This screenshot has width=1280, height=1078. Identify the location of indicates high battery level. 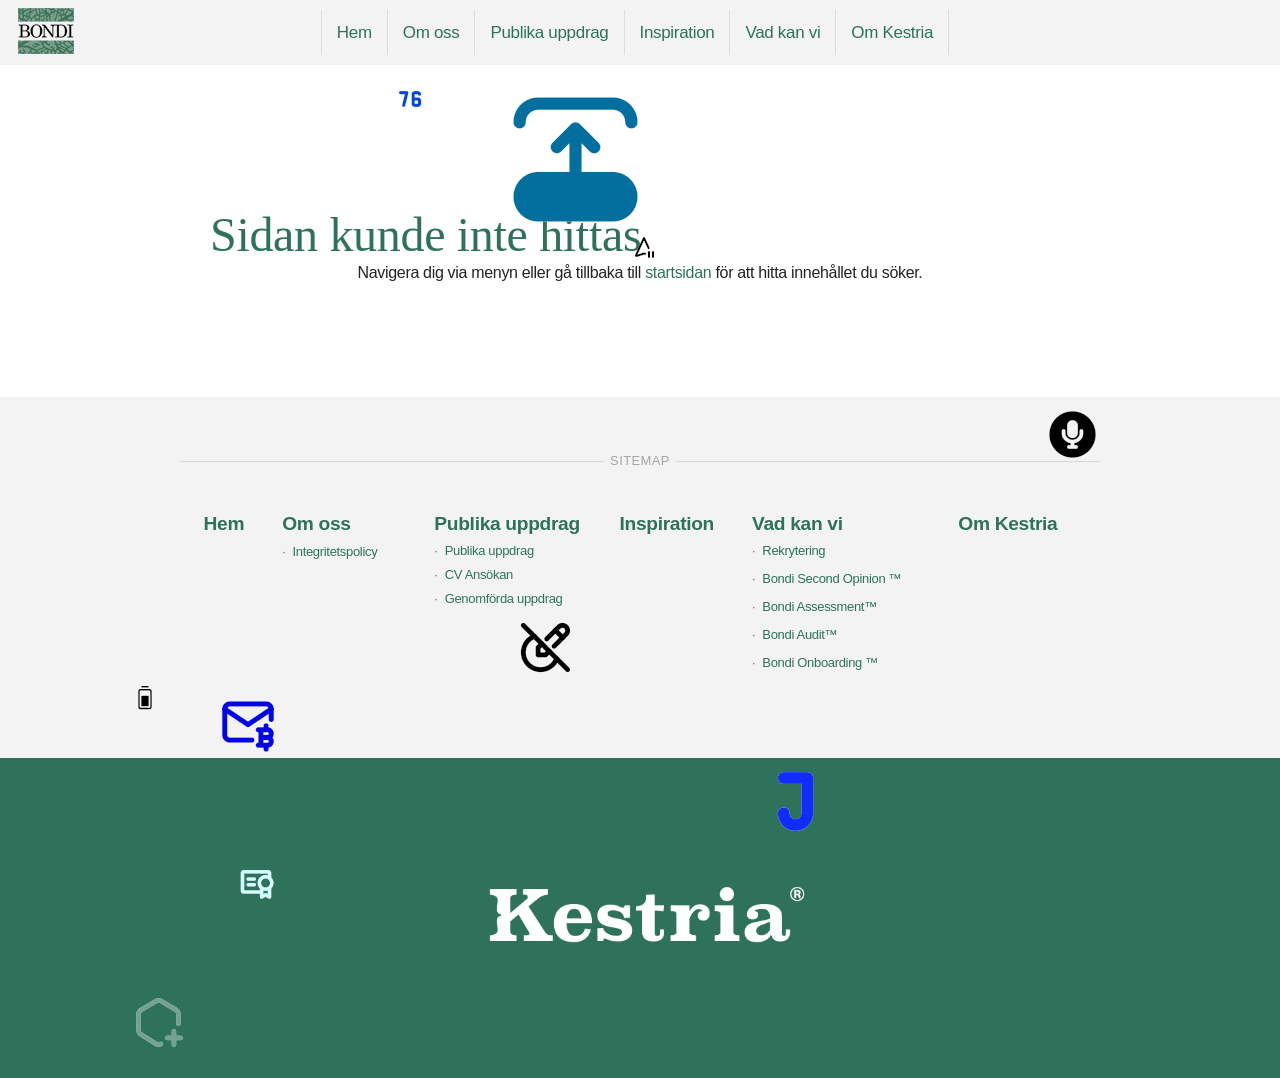
(145, 698).